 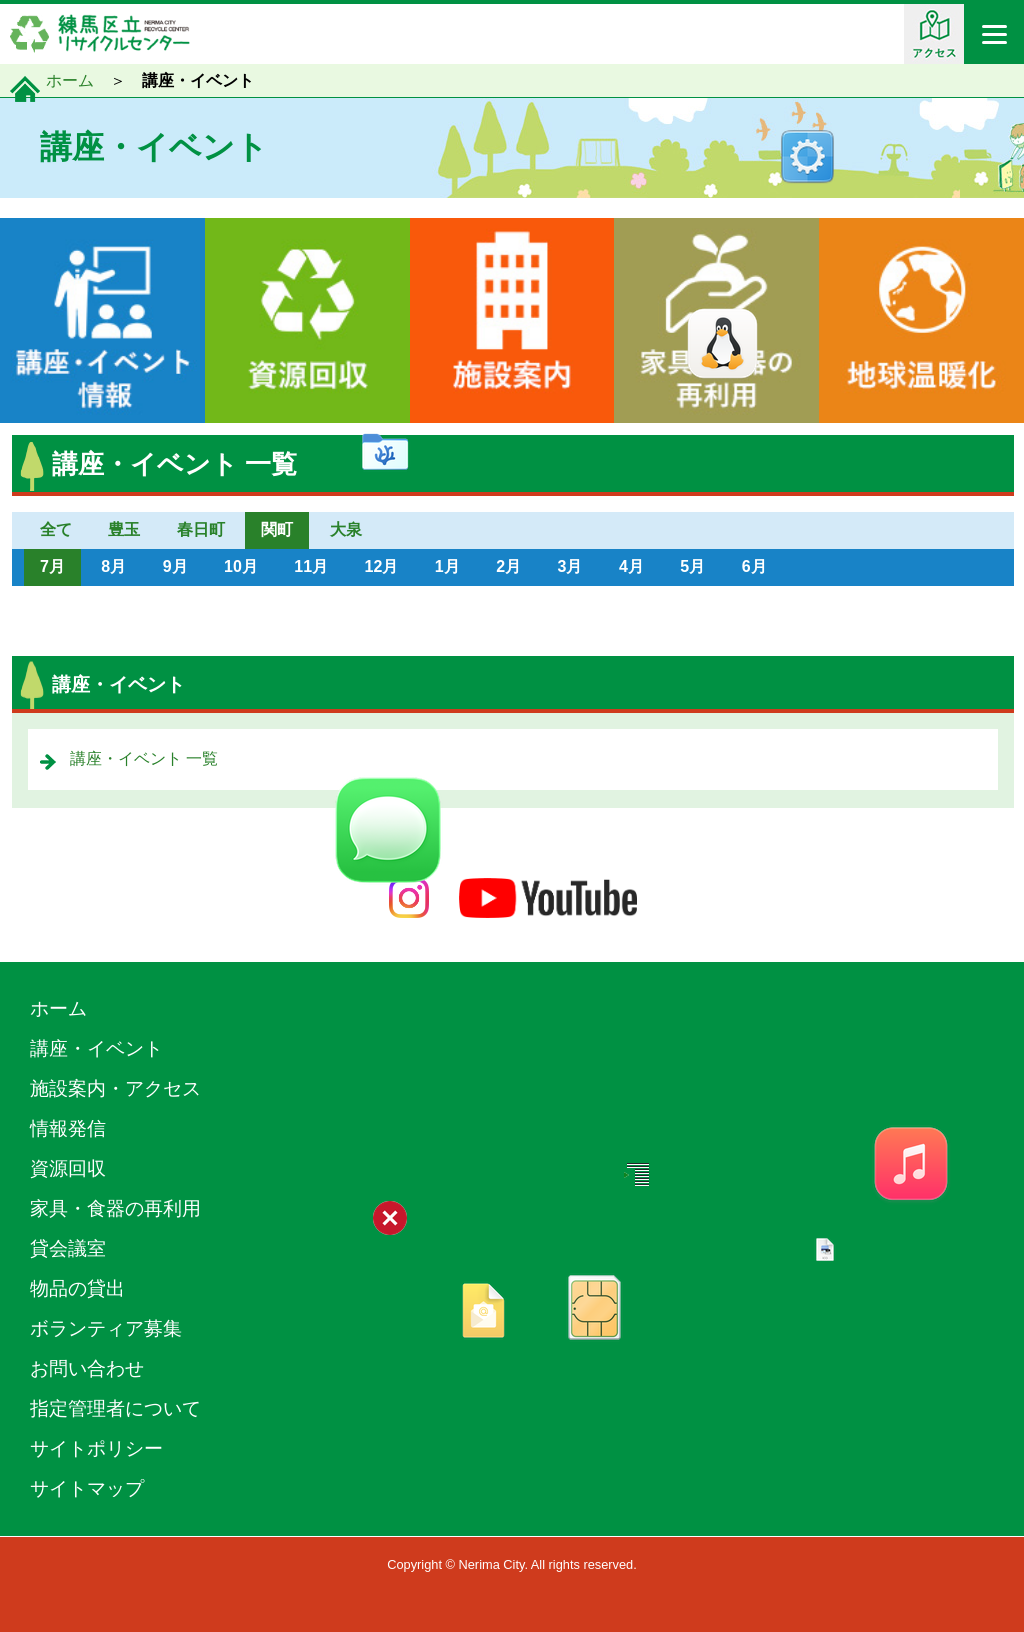 I want to click on windows executable file type indicator, so click(x=807, y=156).